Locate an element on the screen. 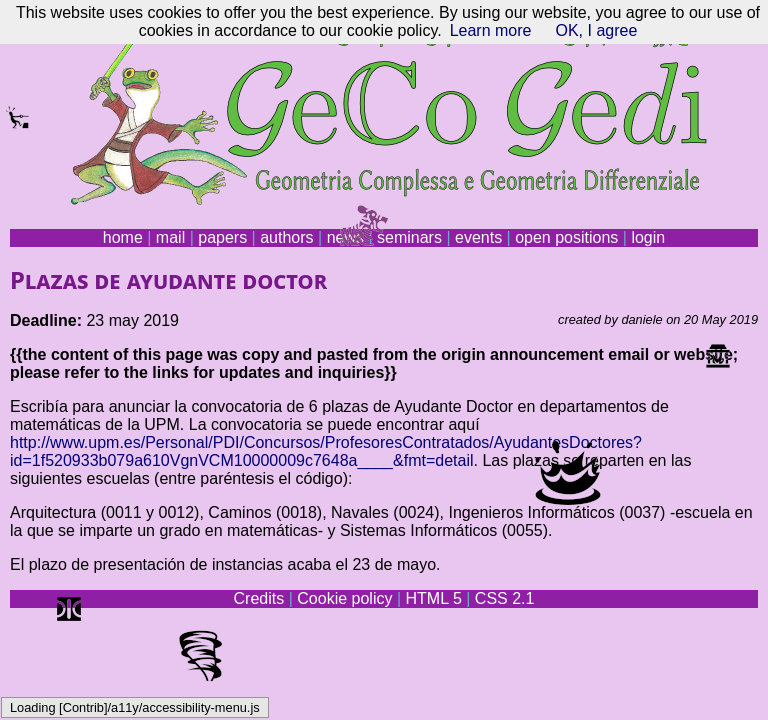 The image size is (768, 720). abstract game logo or brand icon is located at coordinates (69, 609).